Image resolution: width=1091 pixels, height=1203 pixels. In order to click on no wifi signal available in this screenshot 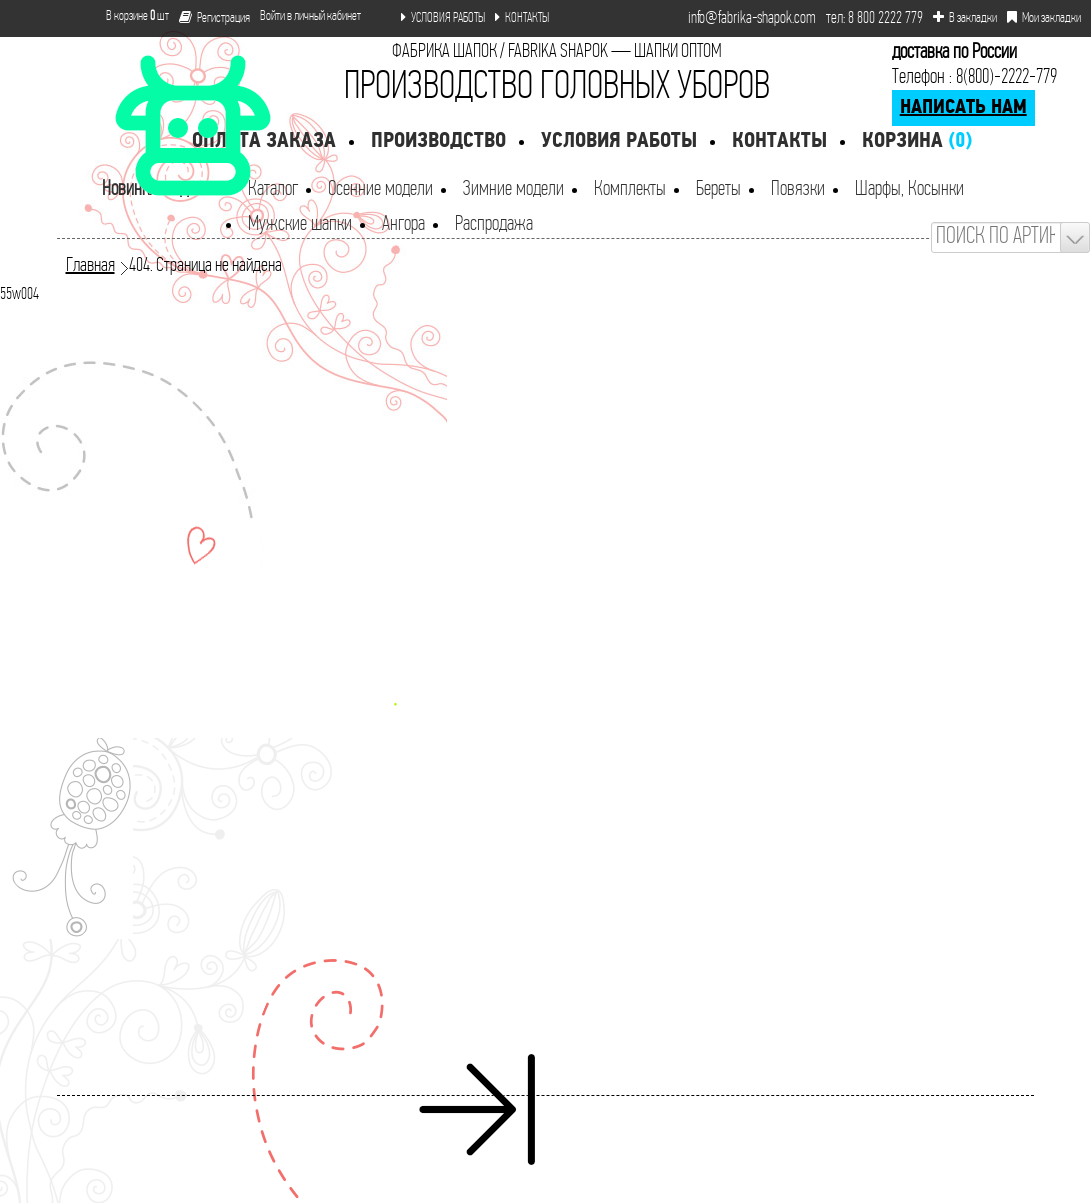, I will do `click(395, 691)`.